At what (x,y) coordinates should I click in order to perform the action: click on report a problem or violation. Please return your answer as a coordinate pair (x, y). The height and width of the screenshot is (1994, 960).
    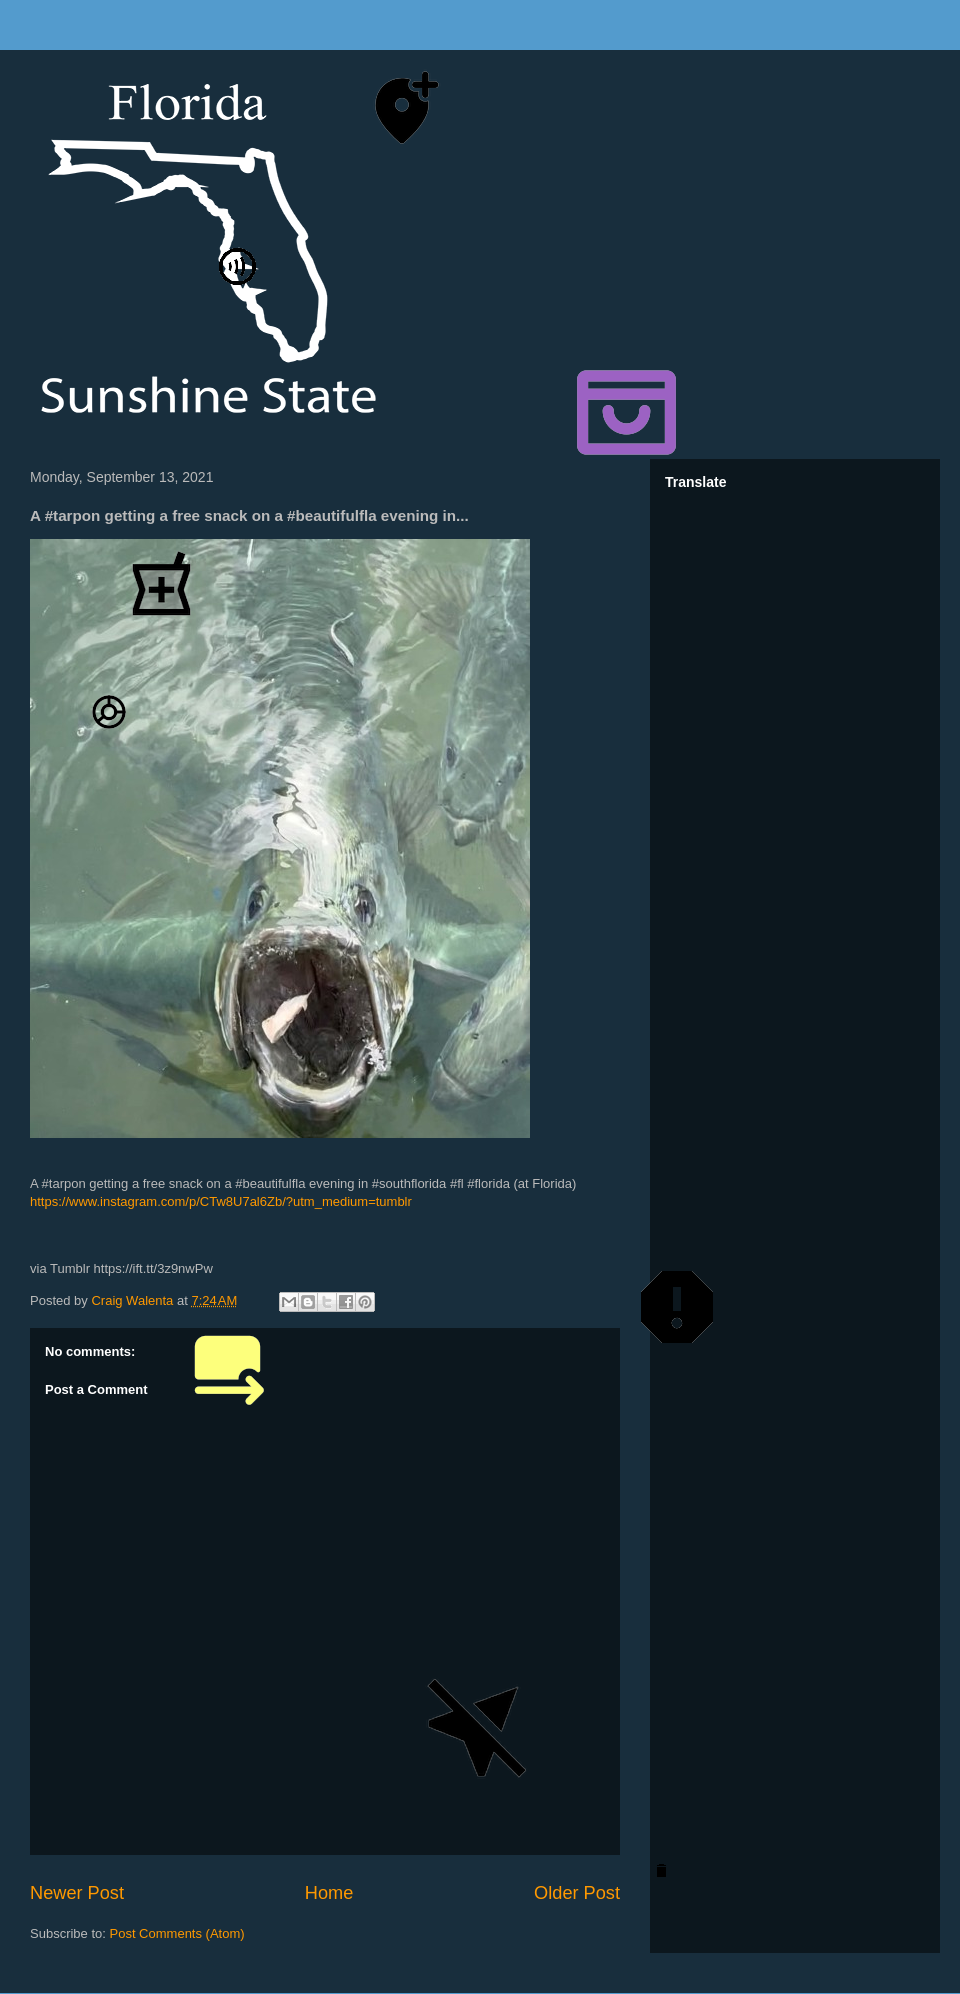
    Looking at the image, I should click on (677, 1307).